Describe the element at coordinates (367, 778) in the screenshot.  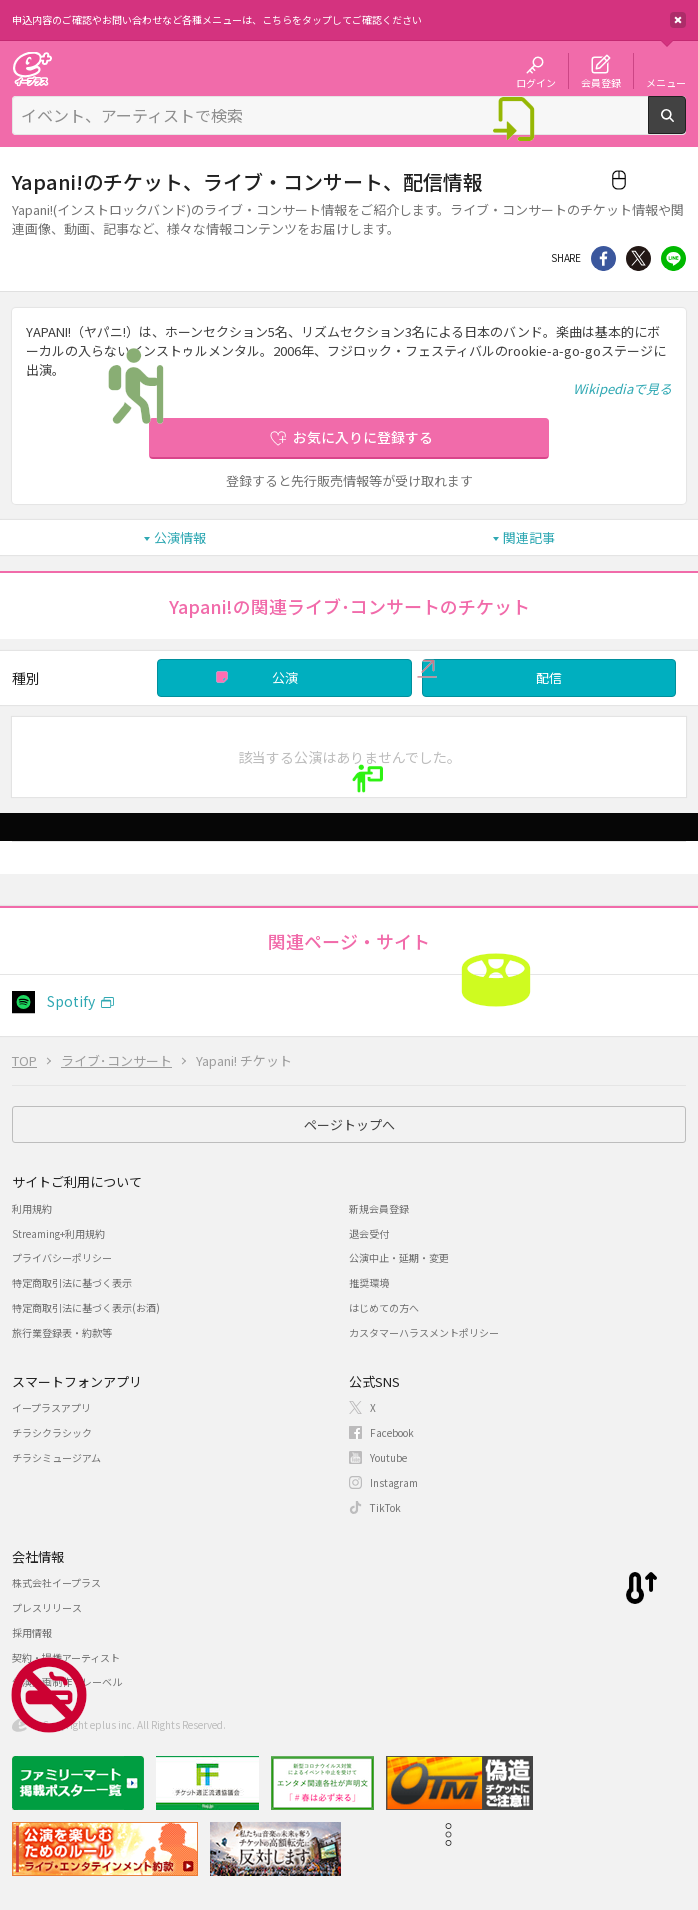
I see `access presentation or teaching mode` at that location.